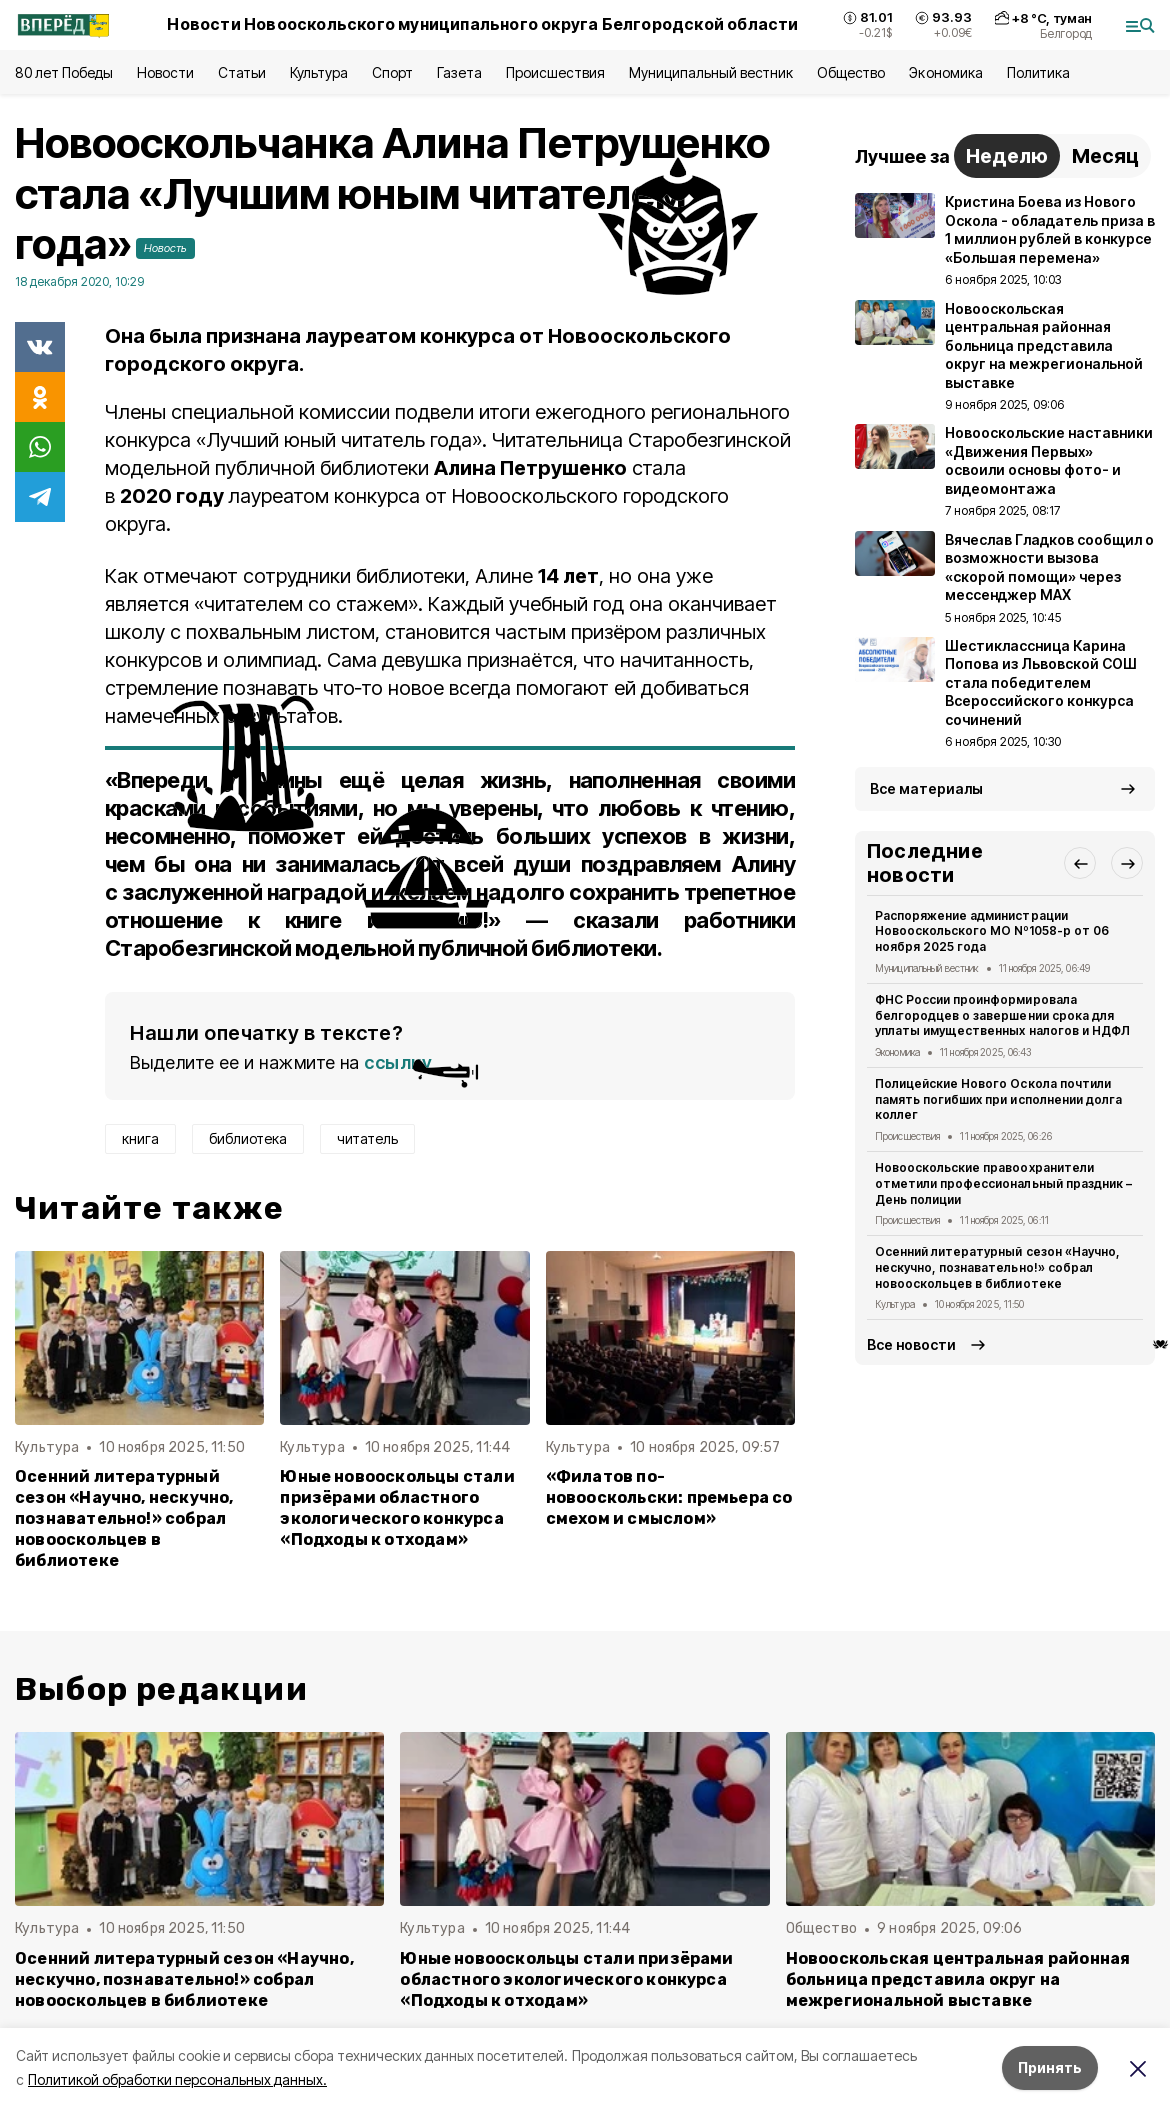  What do you see at coordinates (426, 868) in the screenshot?
I see `access kitchen or cooking tools` at bounding box center [426, 868].